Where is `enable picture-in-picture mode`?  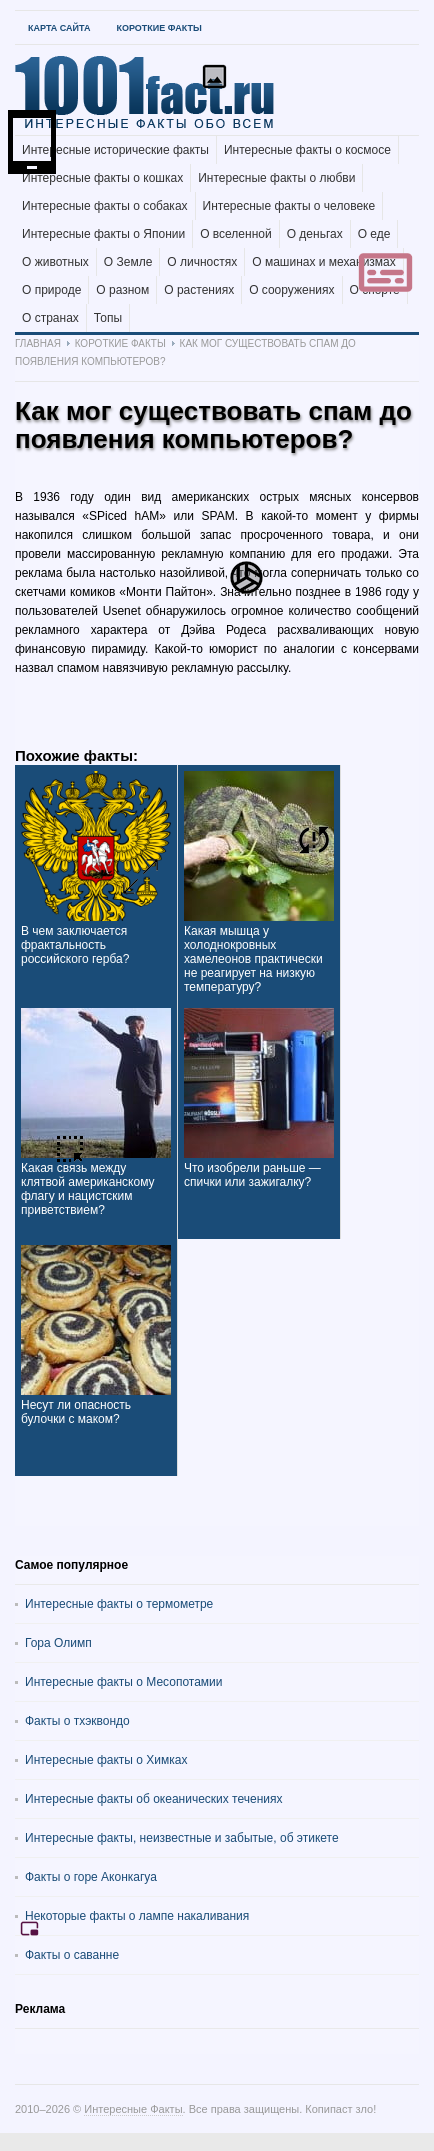 enable picture-in-picture mode is located at coordinates (29, 1928).